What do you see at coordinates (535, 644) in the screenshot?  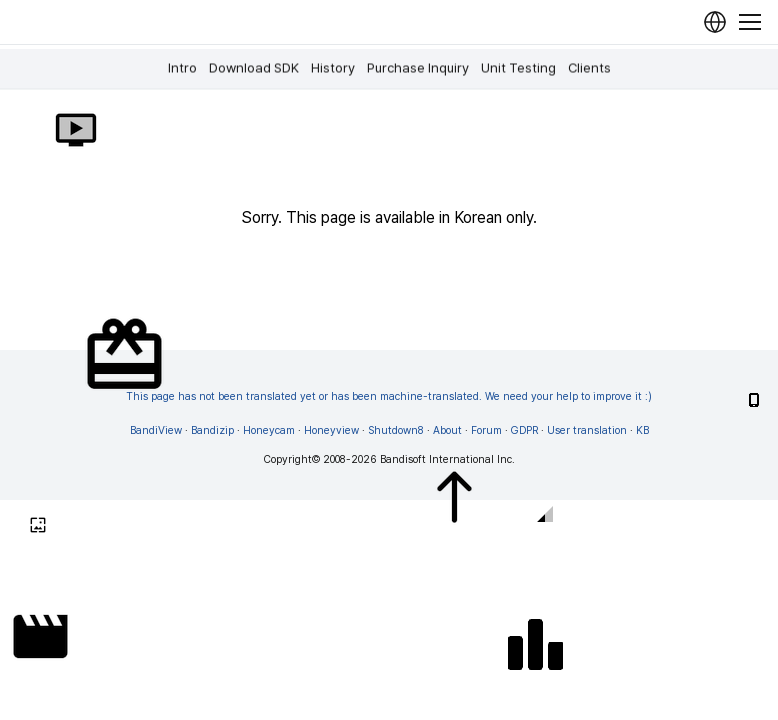 I see `view leaderboard rankings` at bounding box center [535, 644].